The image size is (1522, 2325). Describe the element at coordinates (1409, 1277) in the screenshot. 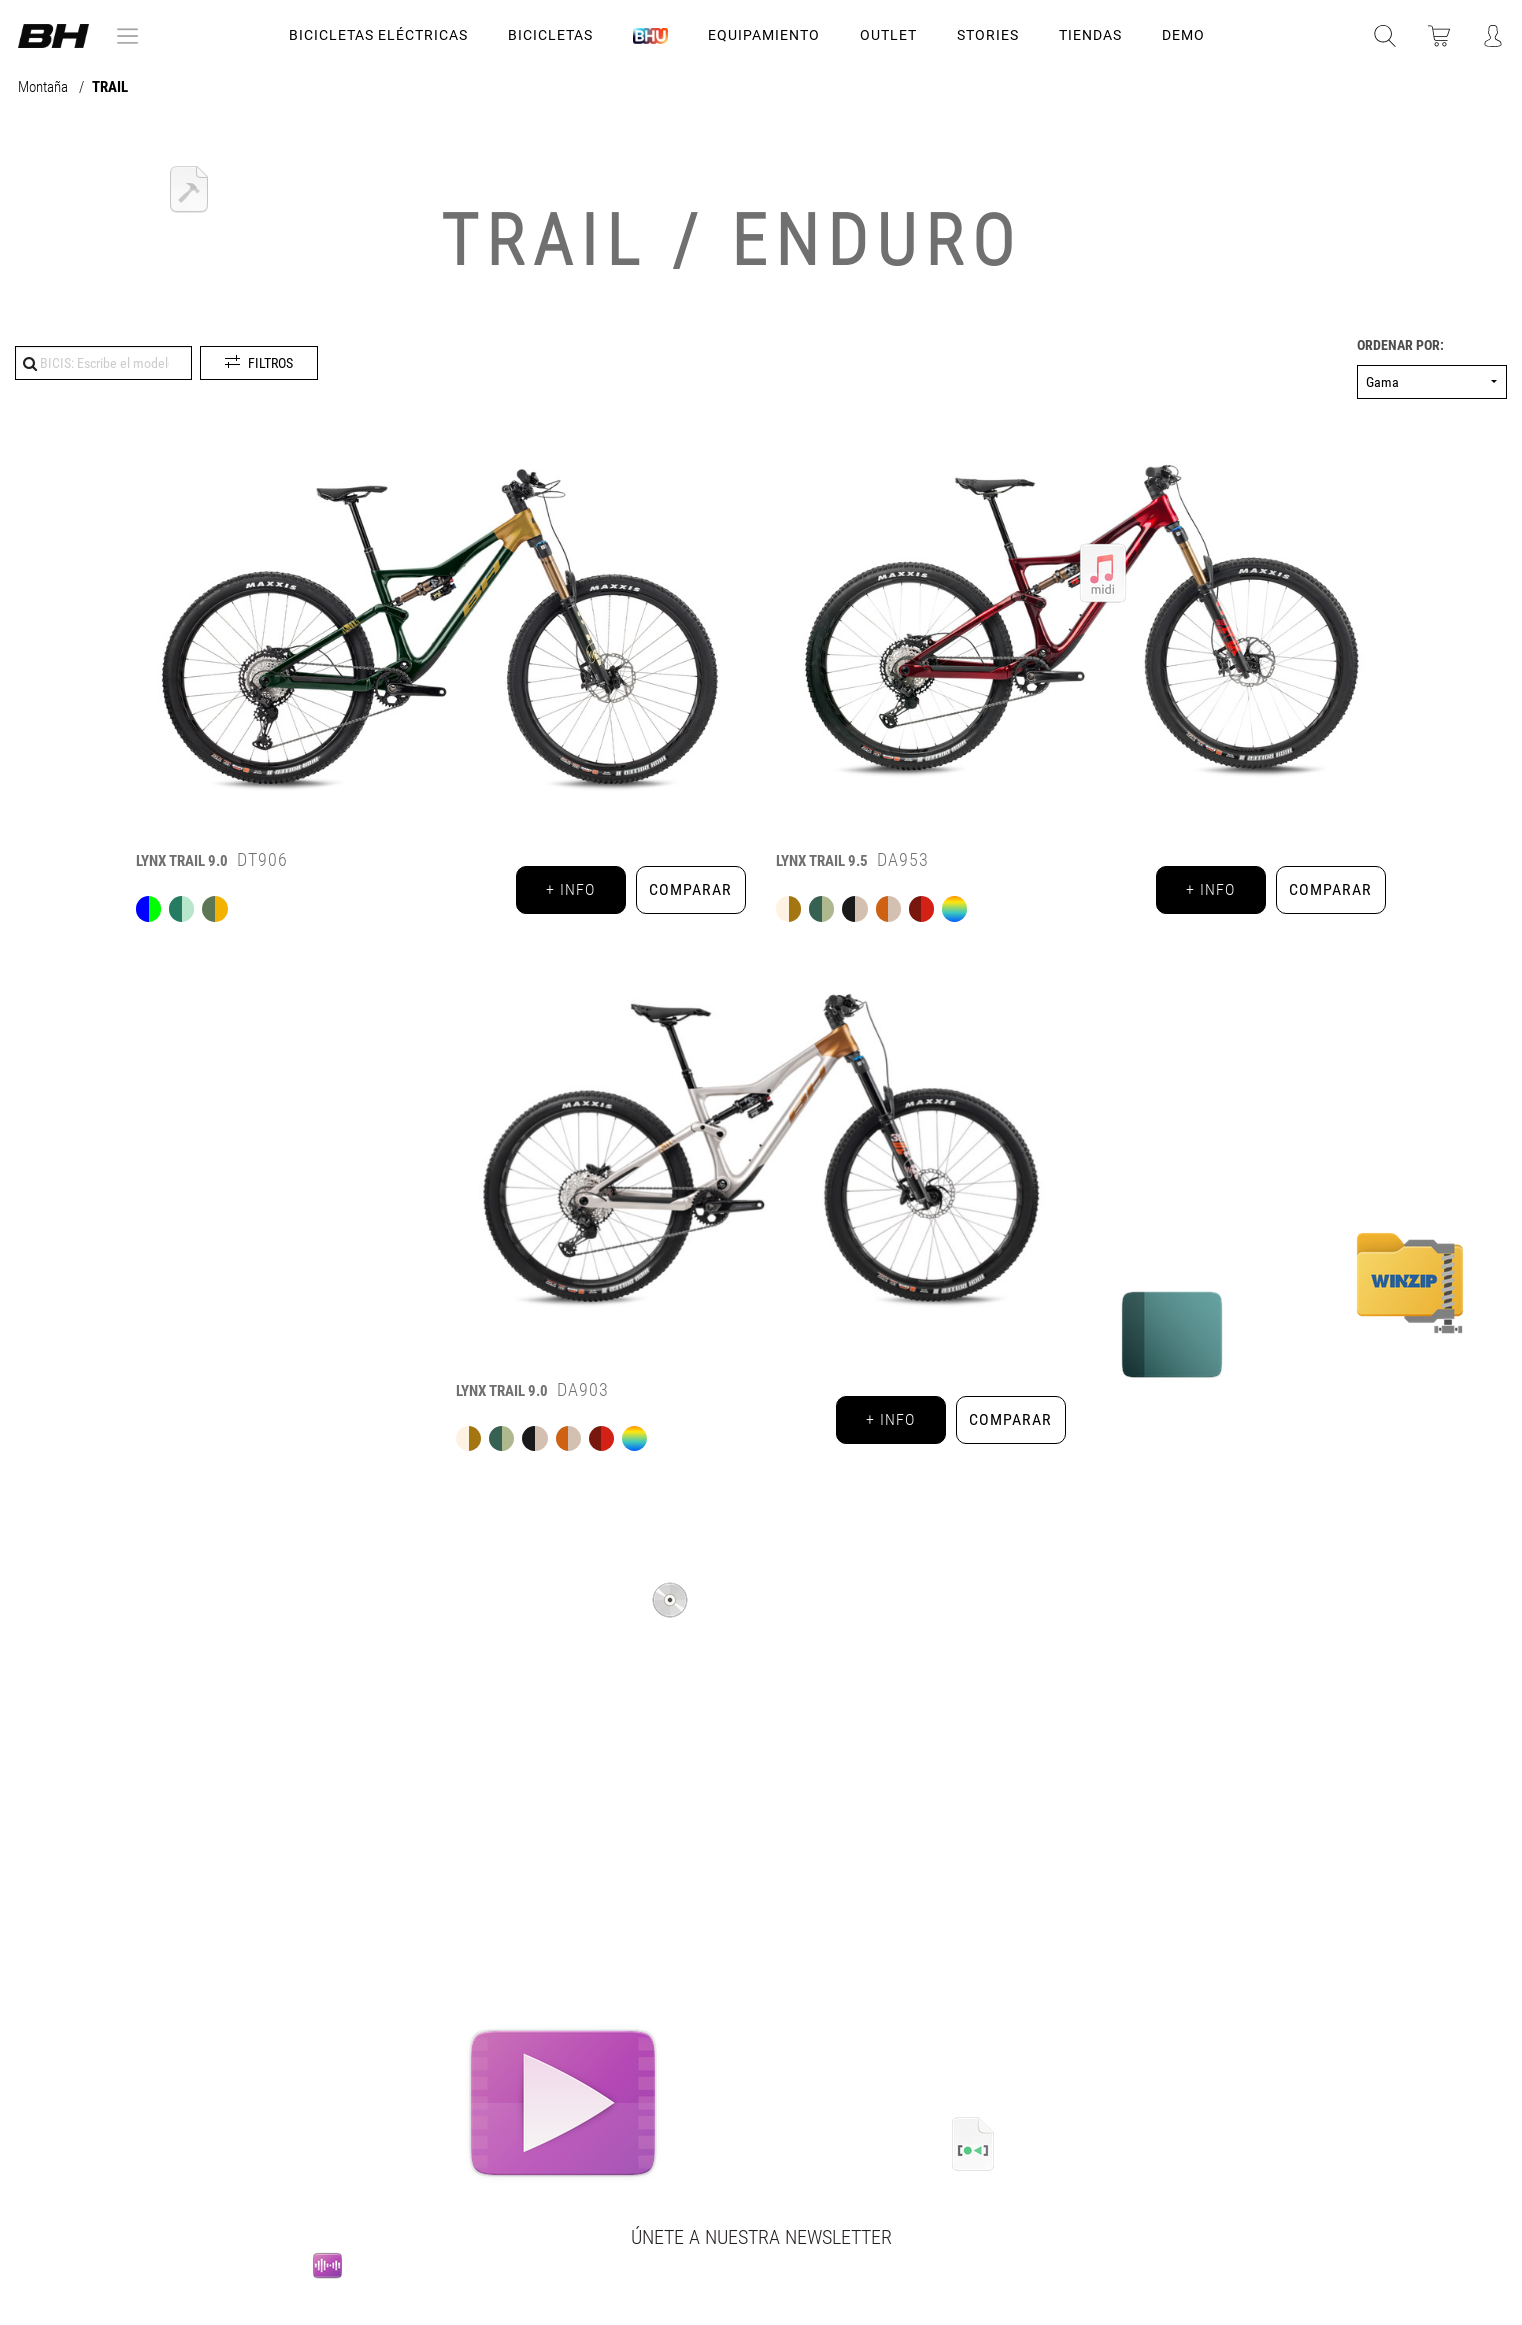

I see `open folder containing WinZip compressed files` at that location.